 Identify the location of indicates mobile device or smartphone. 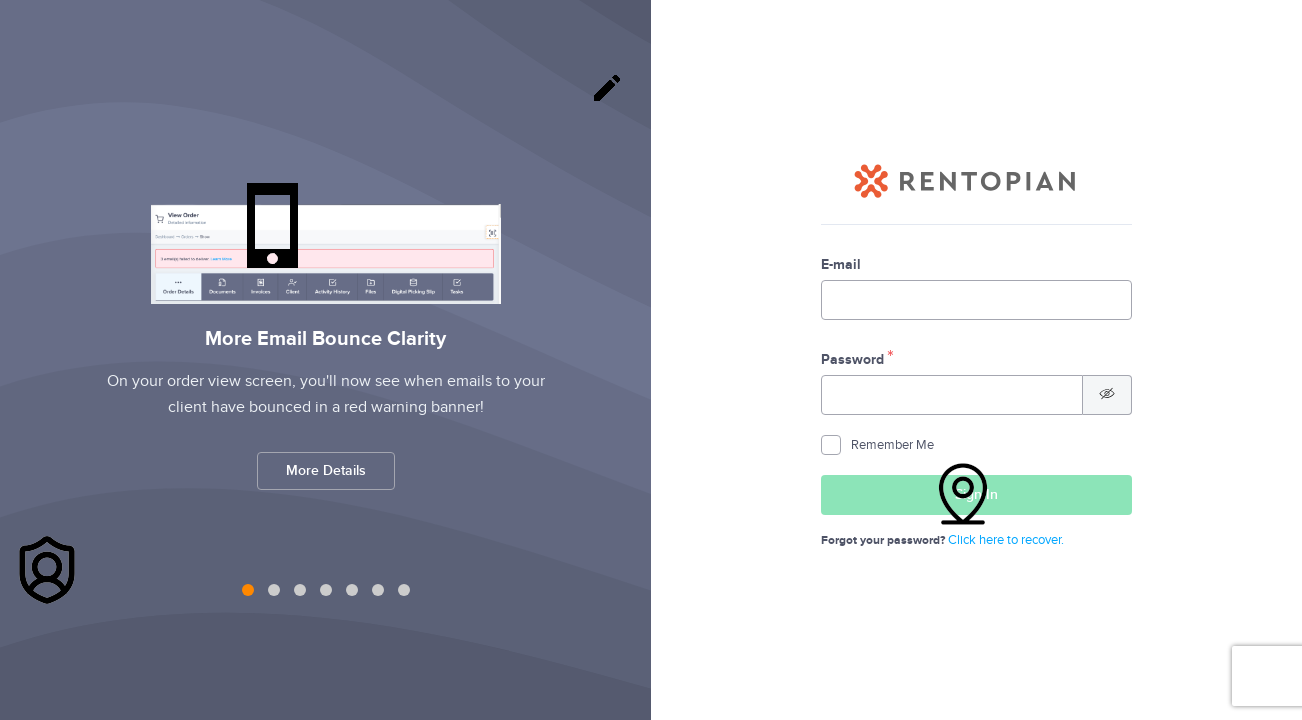
(274, 225).